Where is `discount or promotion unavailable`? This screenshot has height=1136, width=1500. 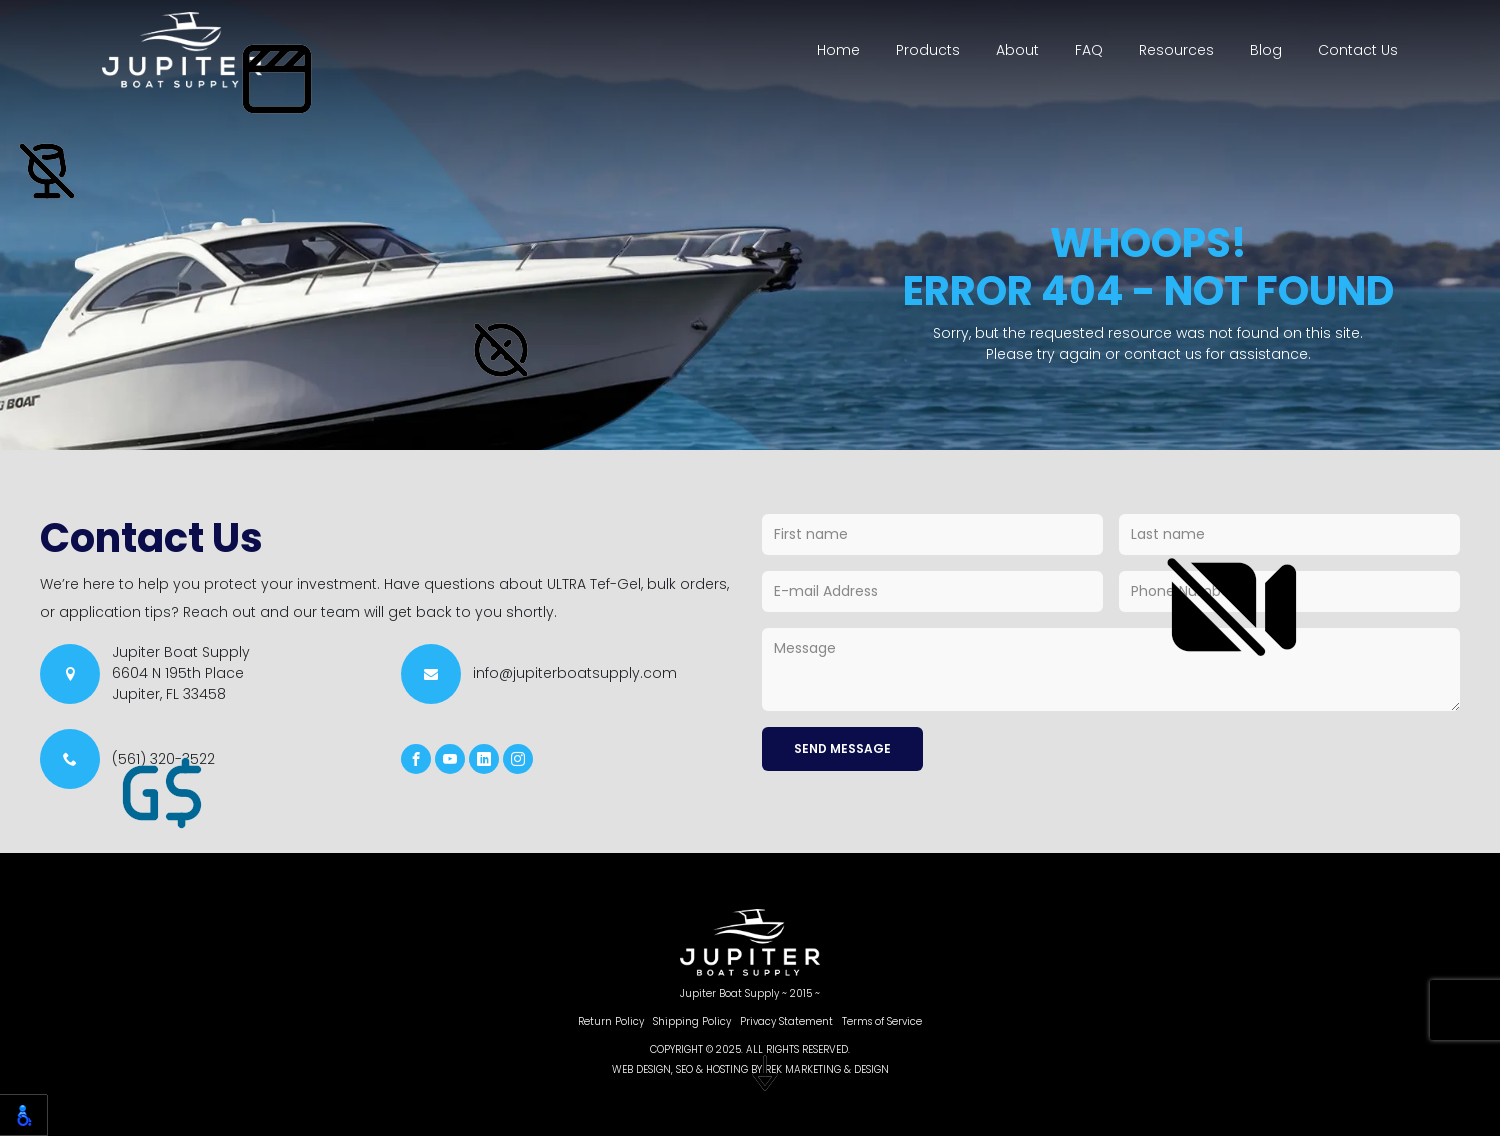 discount or promotion unavailable is located at coordinates (501, 350).